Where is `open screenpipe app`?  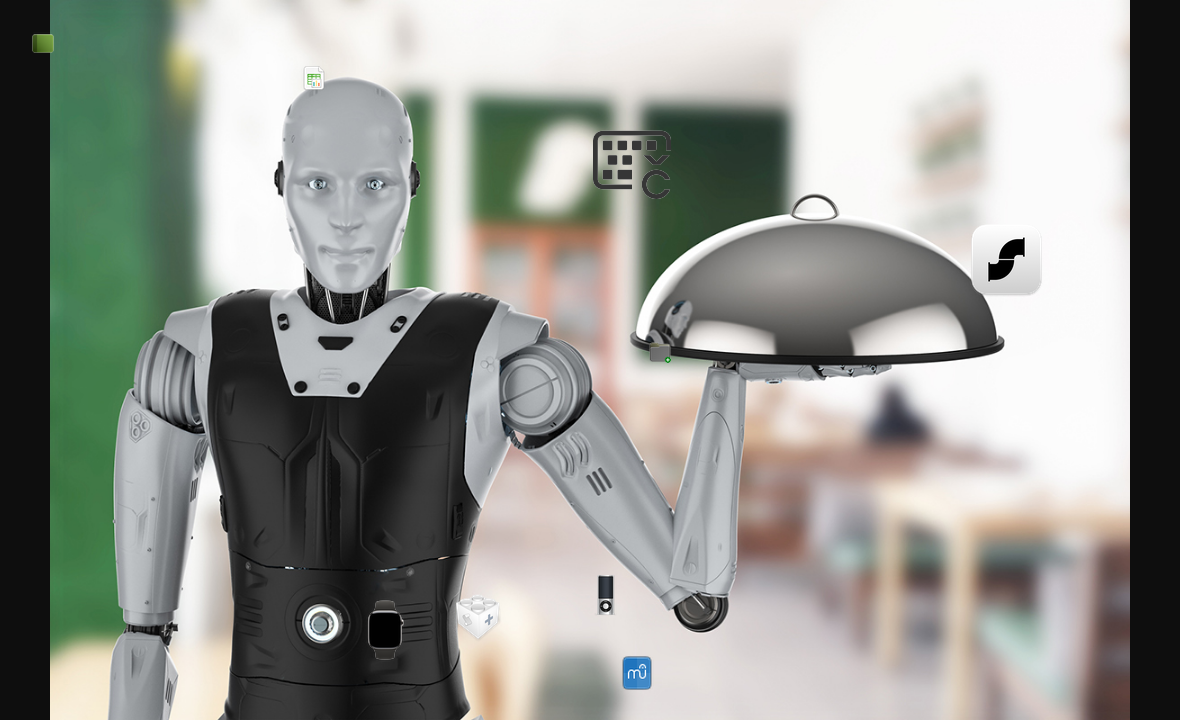
open screenpipe app is located at coordinates (1006, 259).